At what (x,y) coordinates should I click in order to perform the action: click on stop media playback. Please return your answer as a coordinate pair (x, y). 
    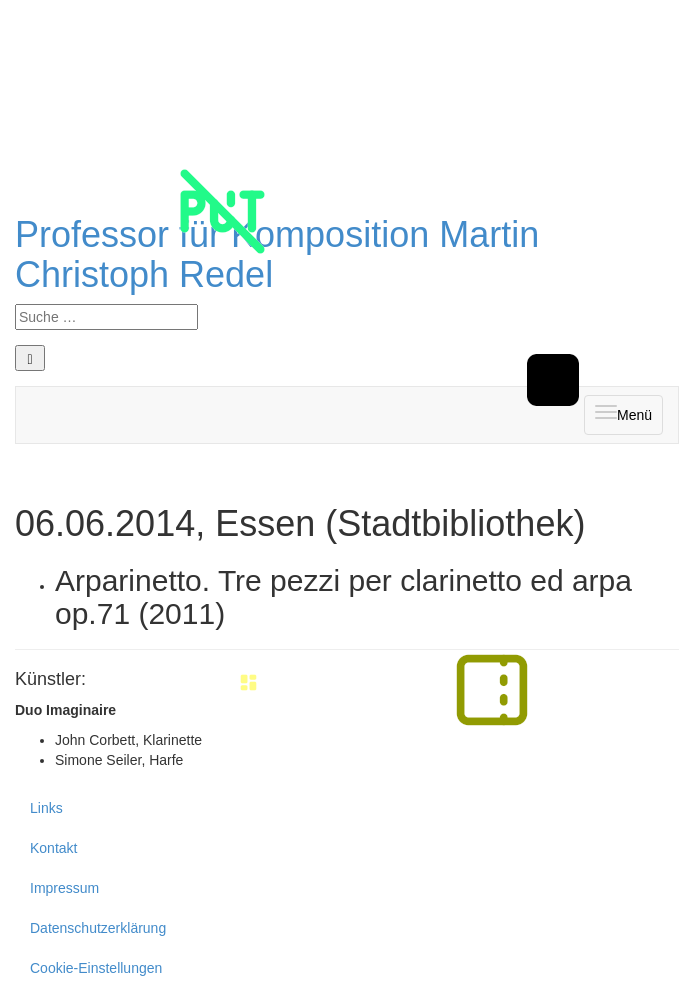
    Looking at the image, I should click on (553, 380).